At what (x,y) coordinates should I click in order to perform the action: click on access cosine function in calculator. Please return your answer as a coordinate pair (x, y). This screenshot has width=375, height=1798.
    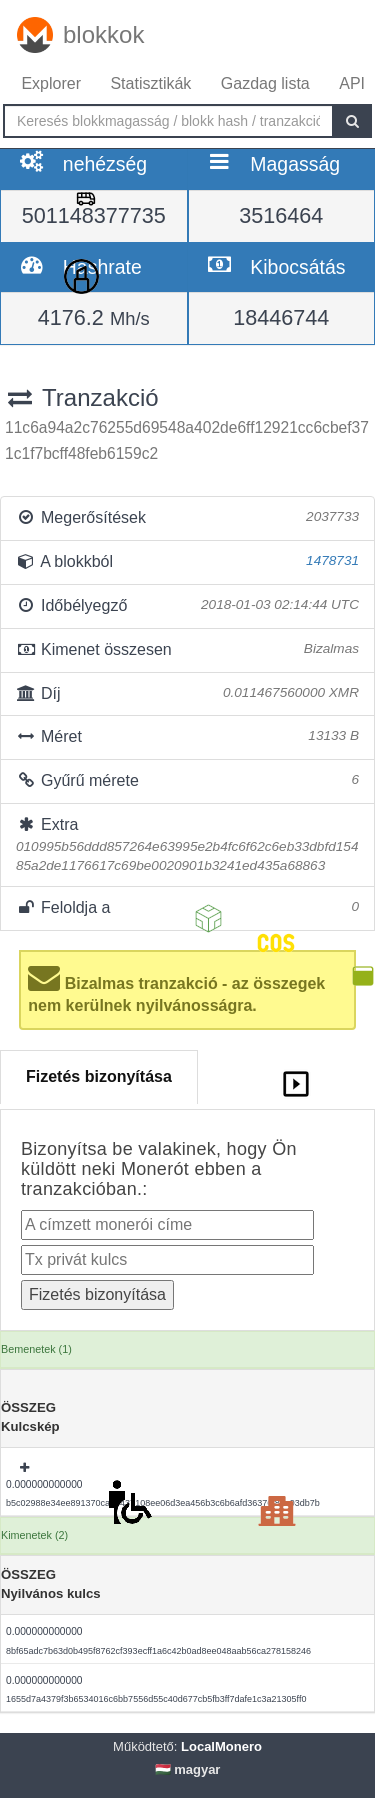
    Looking at the image, I should click on (276, 943).